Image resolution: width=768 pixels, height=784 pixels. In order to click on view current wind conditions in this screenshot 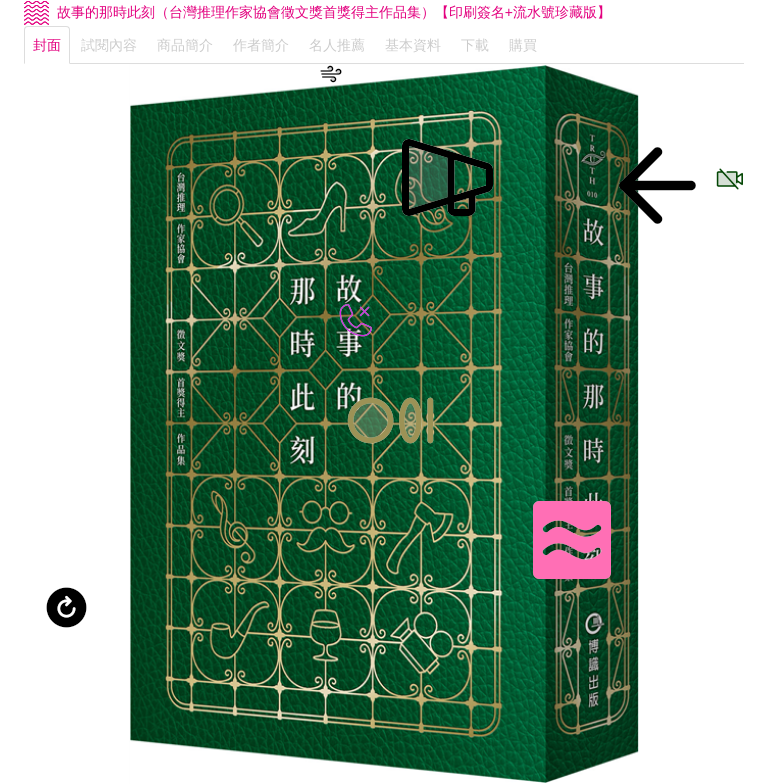, I will do `click(331, 74)`.